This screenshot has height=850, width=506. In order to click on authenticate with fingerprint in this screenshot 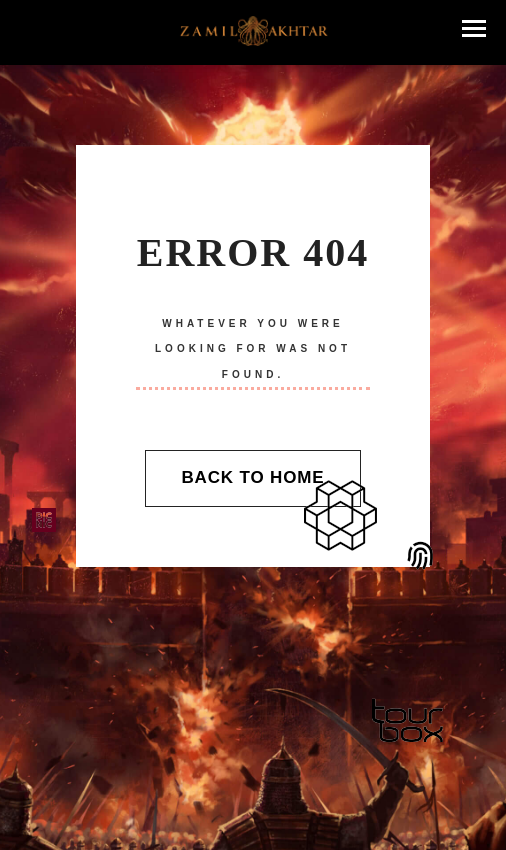, I will do `click(420, 555)`.